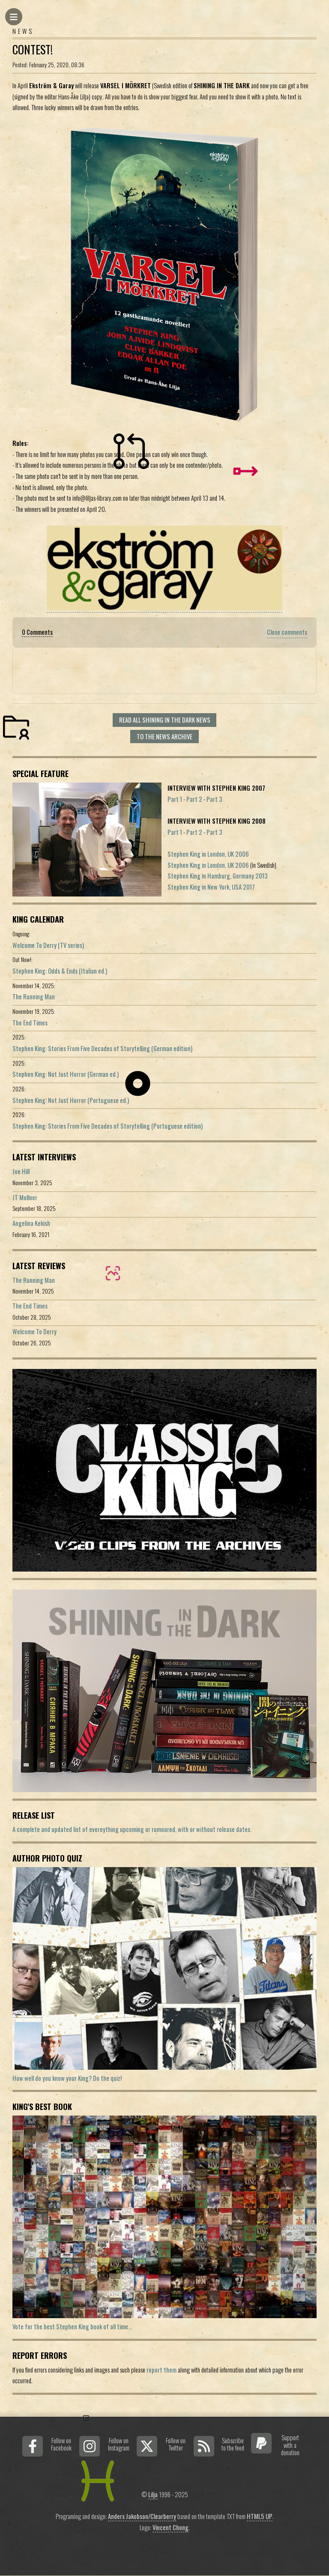  Describe the element at coordinates (16, 726) in the screenshot. I see `access user profile folder` at that location.